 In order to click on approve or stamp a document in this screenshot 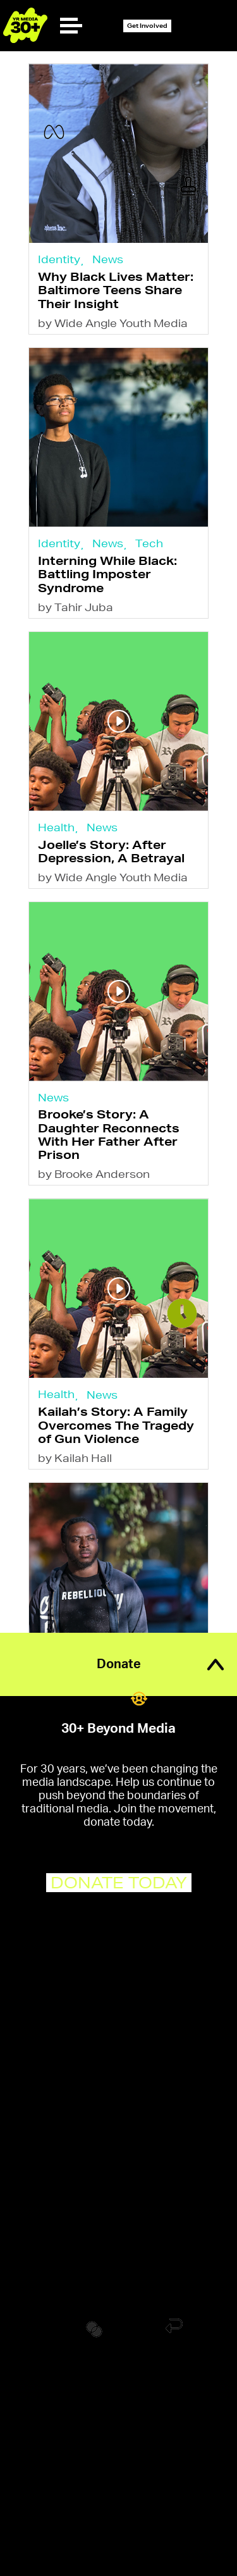, I will do `click(188, 186)`.